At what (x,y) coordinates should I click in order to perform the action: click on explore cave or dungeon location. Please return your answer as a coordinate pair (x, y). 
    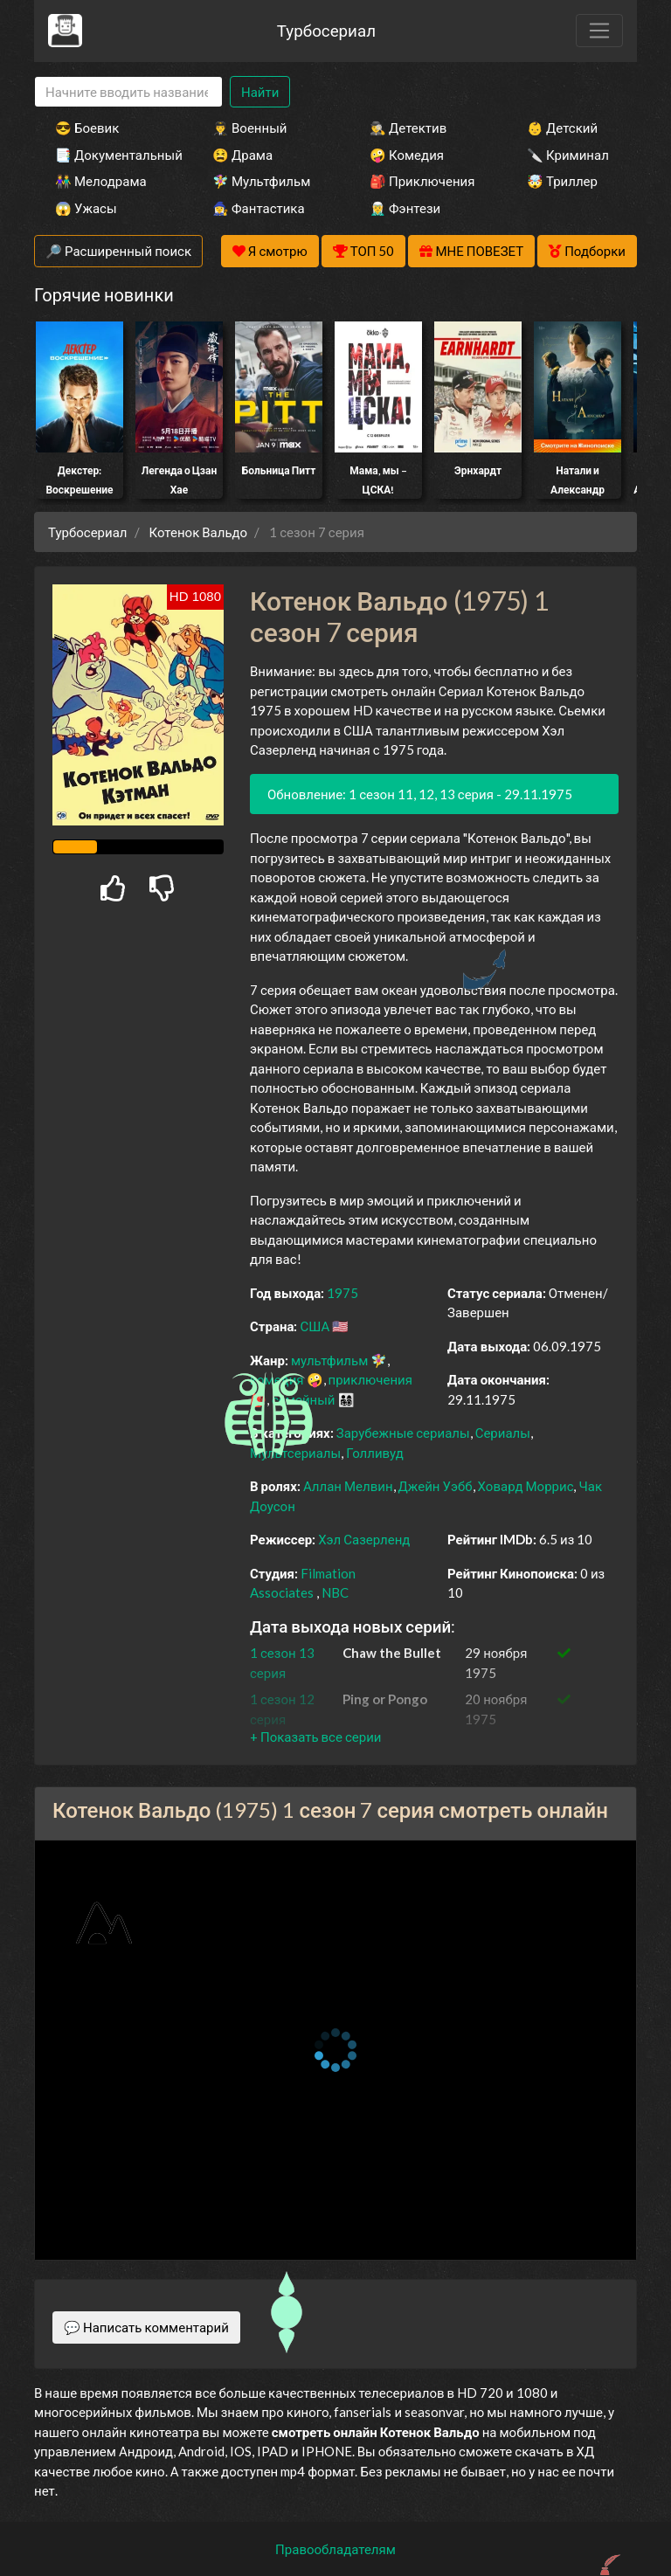
    Looking at the image, I should click on (104, 1924).